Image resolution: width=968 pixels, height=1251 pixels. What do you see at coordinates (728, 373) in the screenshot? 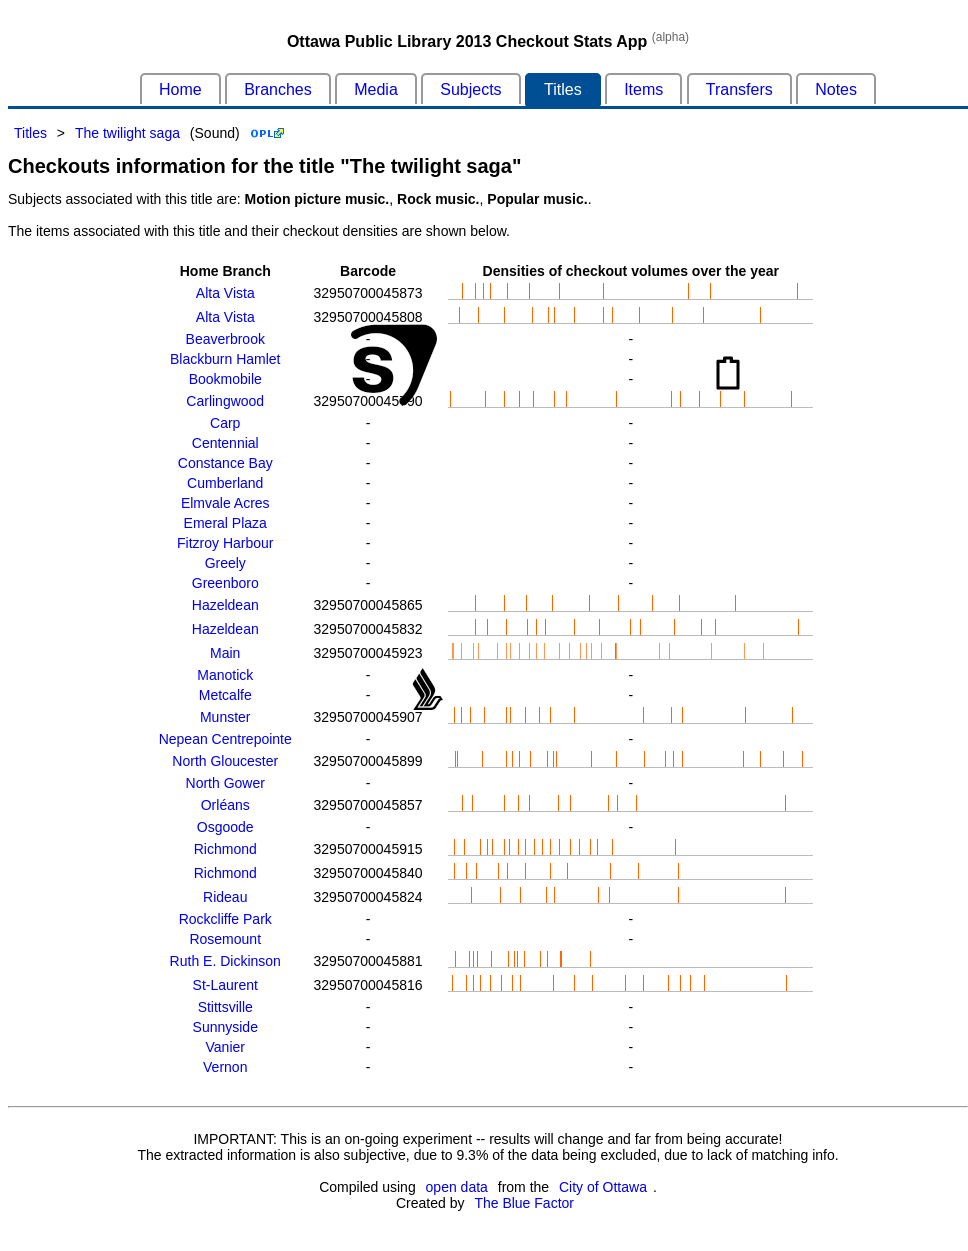
I see `indicates low battery level` at bounding box center [728, 373].